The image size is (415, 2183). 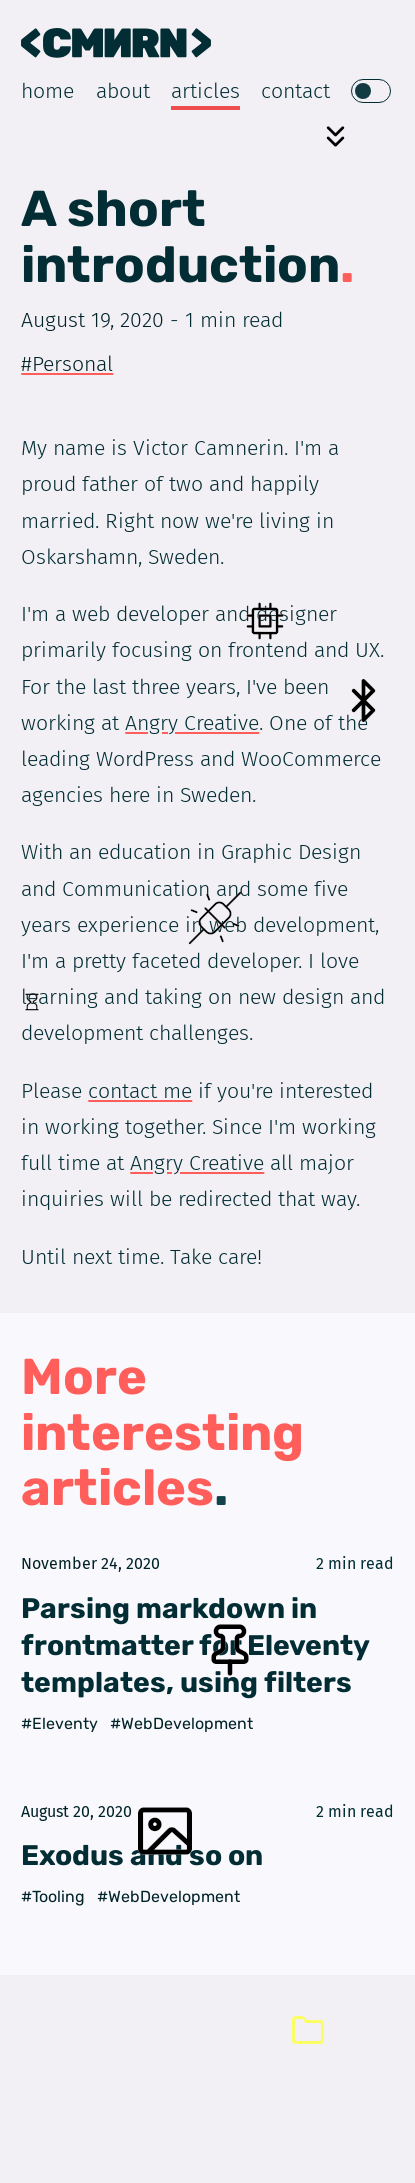 What do you see at coordinates (308, 2030) in the screenshot?
I see `open folder or directory` at bounding box center [308, 2030].